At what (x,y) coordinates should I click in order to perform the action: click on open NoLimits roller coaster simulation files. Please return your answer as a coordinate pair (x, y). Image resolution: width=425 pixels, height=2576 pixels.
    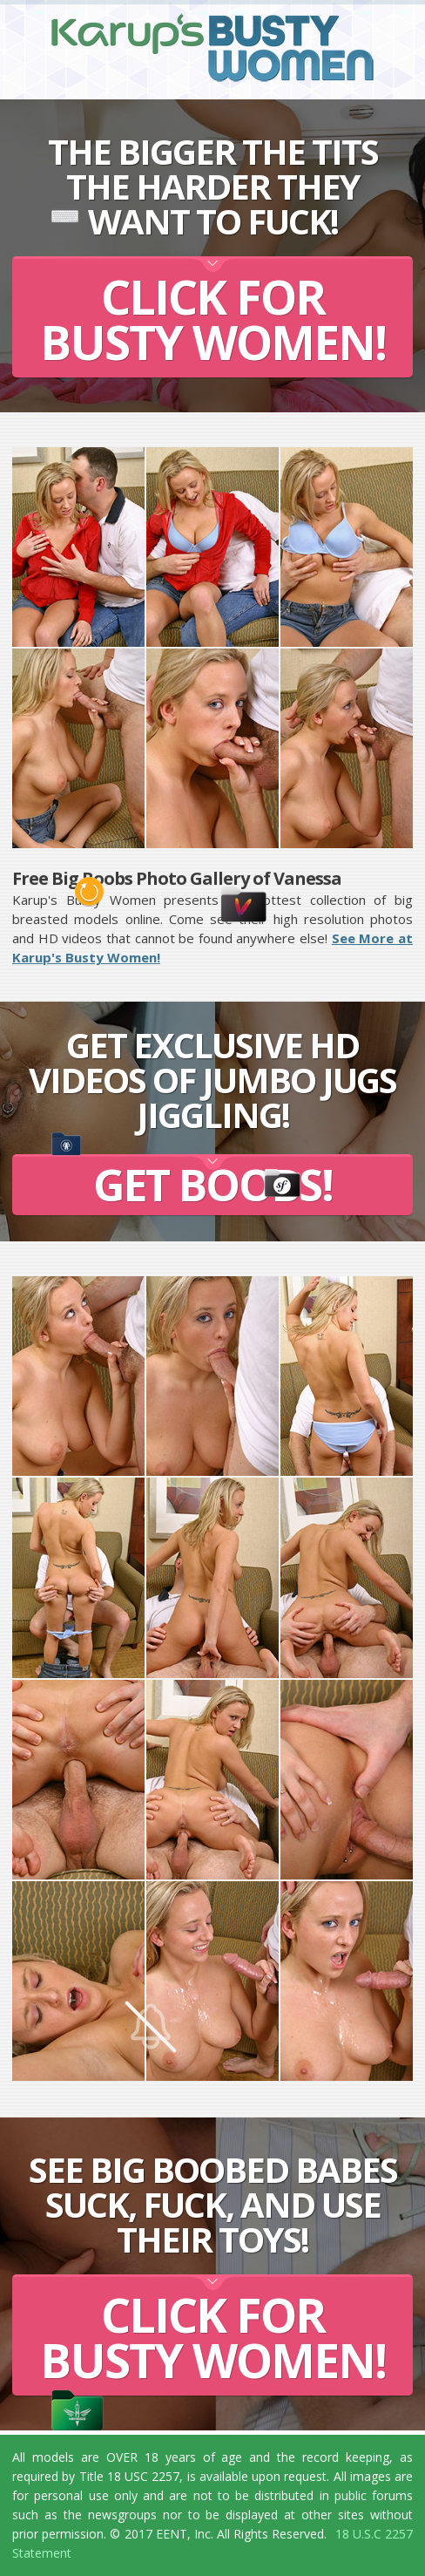
    Looking at the image, I should click on (66, 1145).